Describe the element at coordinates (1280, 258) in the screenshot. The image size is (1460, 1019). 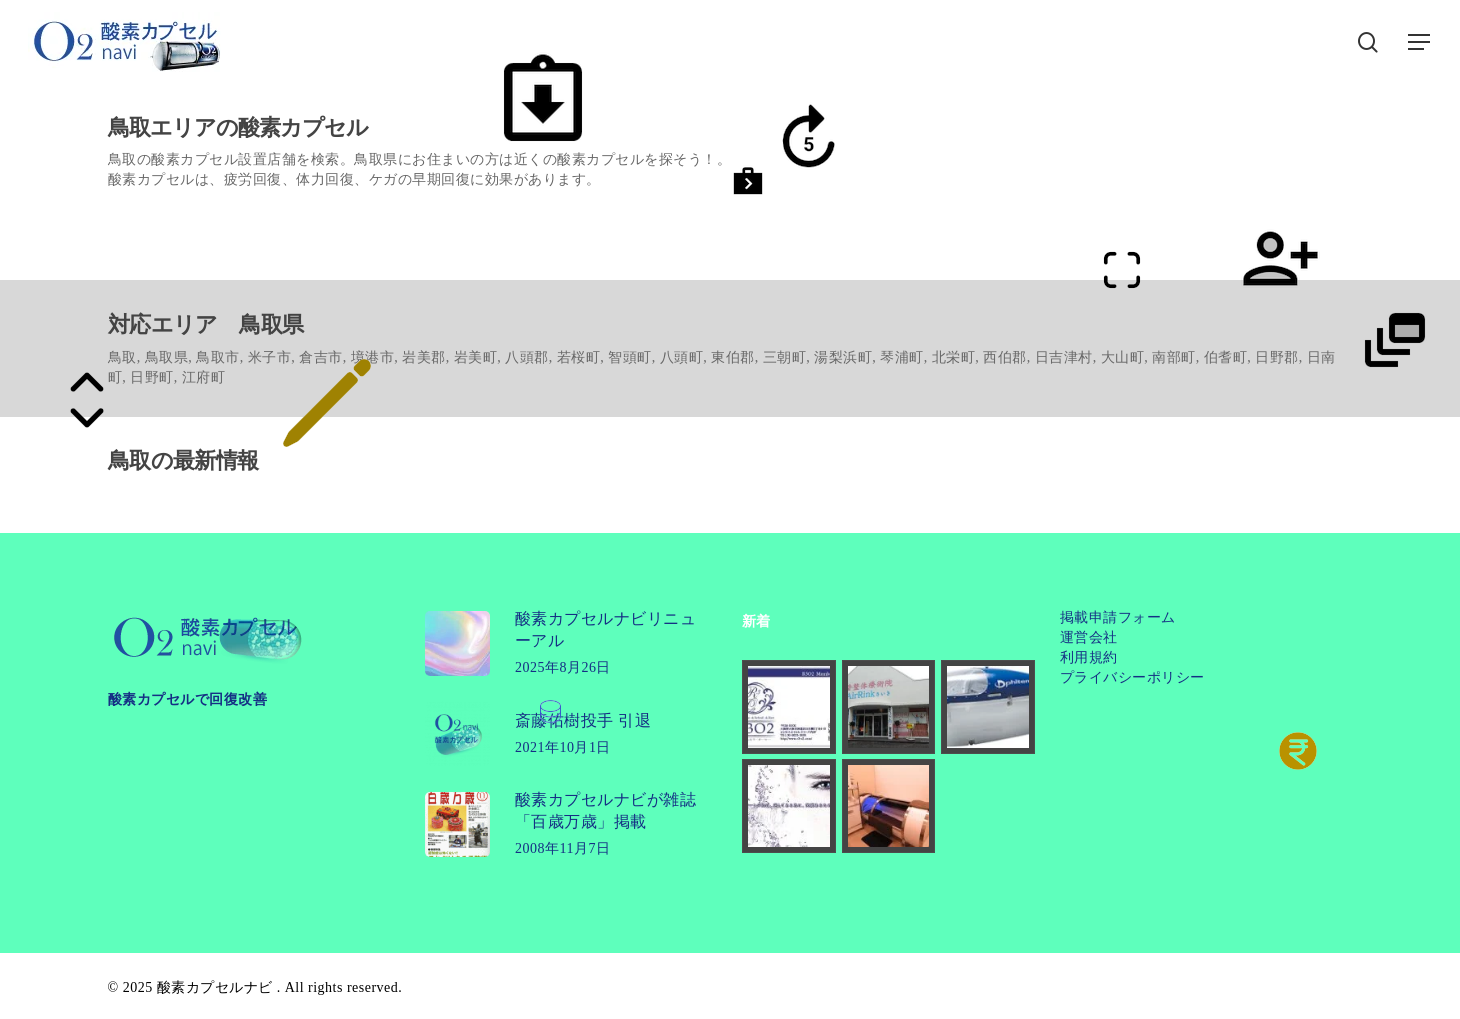
I see `add a new contact or friend` at that location.